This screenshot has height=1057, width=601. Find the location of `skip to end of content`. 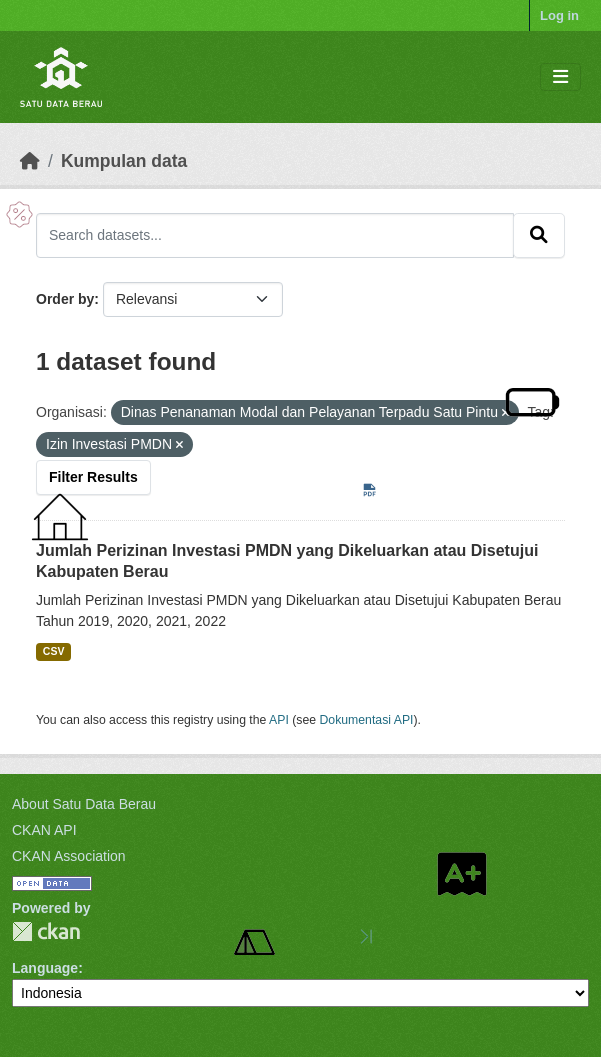

skip to end of content is located at coordinates (366, 936).